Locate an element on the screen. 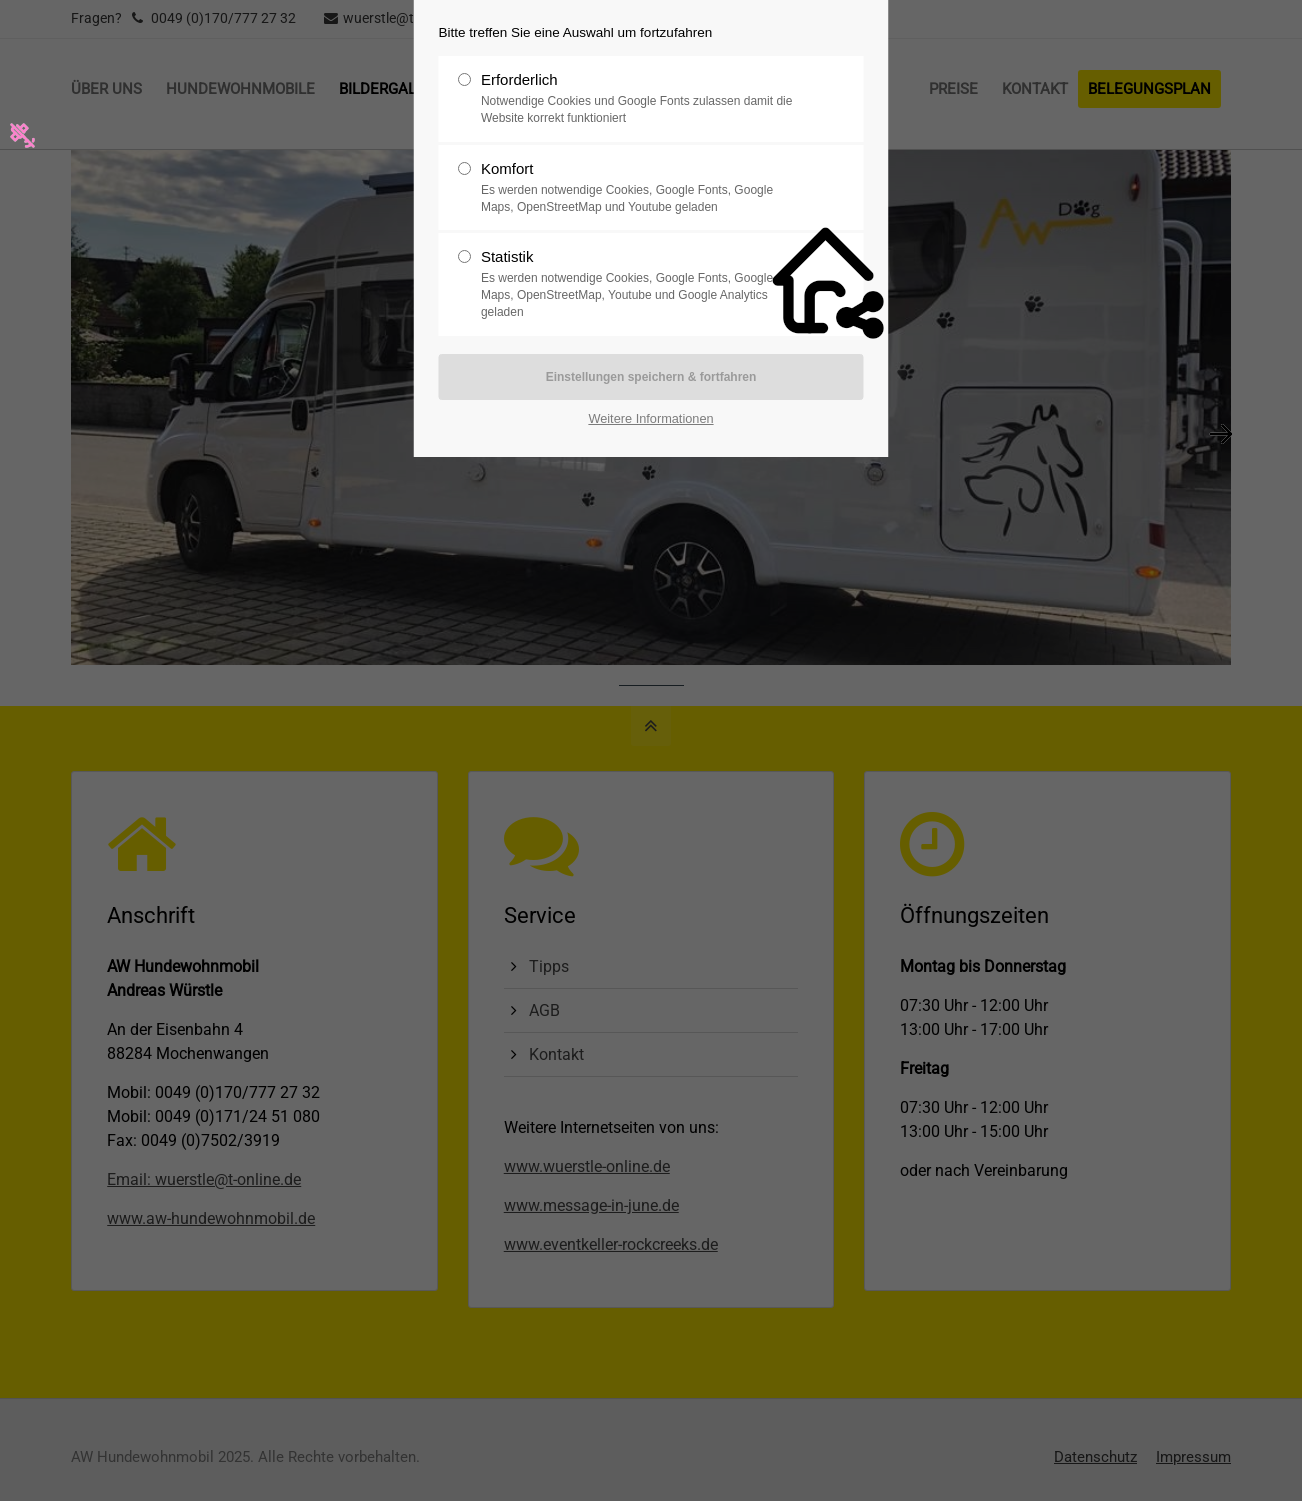 The width and height of the screenshot is (1302, 1501). share your home address or location is located at coordinates (825, 280).